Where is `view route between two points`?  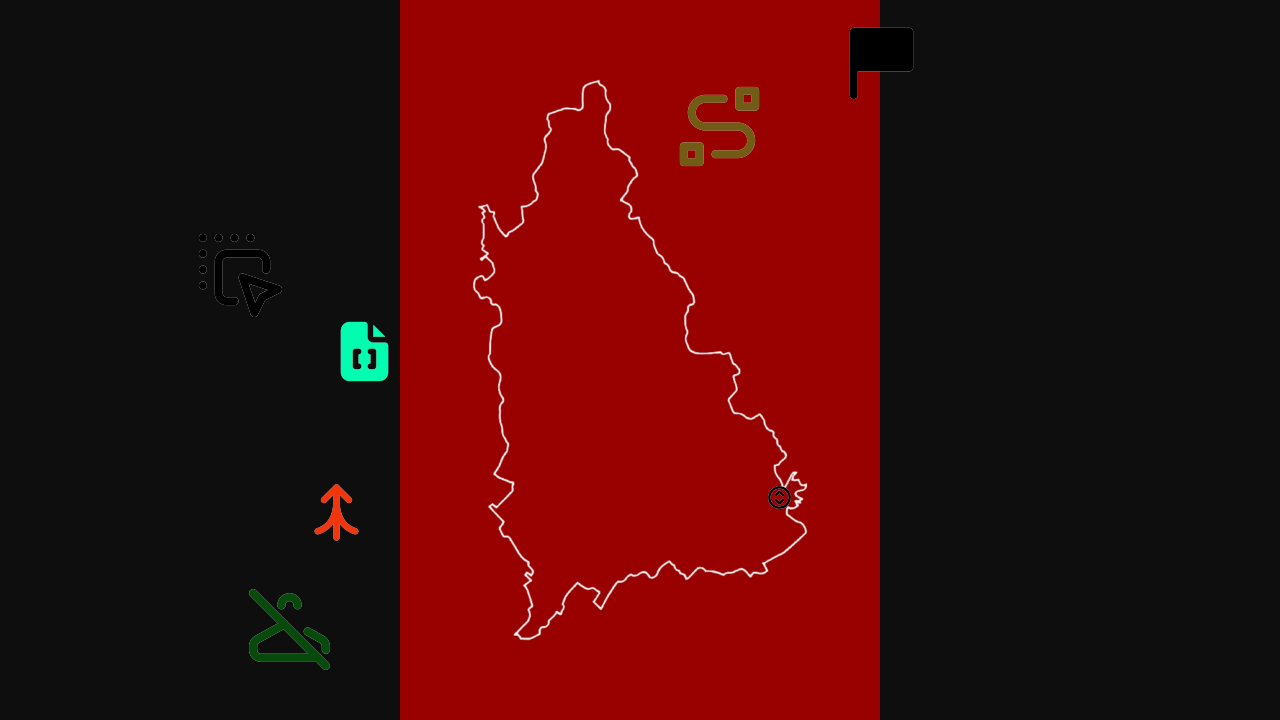 view route between two points is located at coordinates (719, 126).